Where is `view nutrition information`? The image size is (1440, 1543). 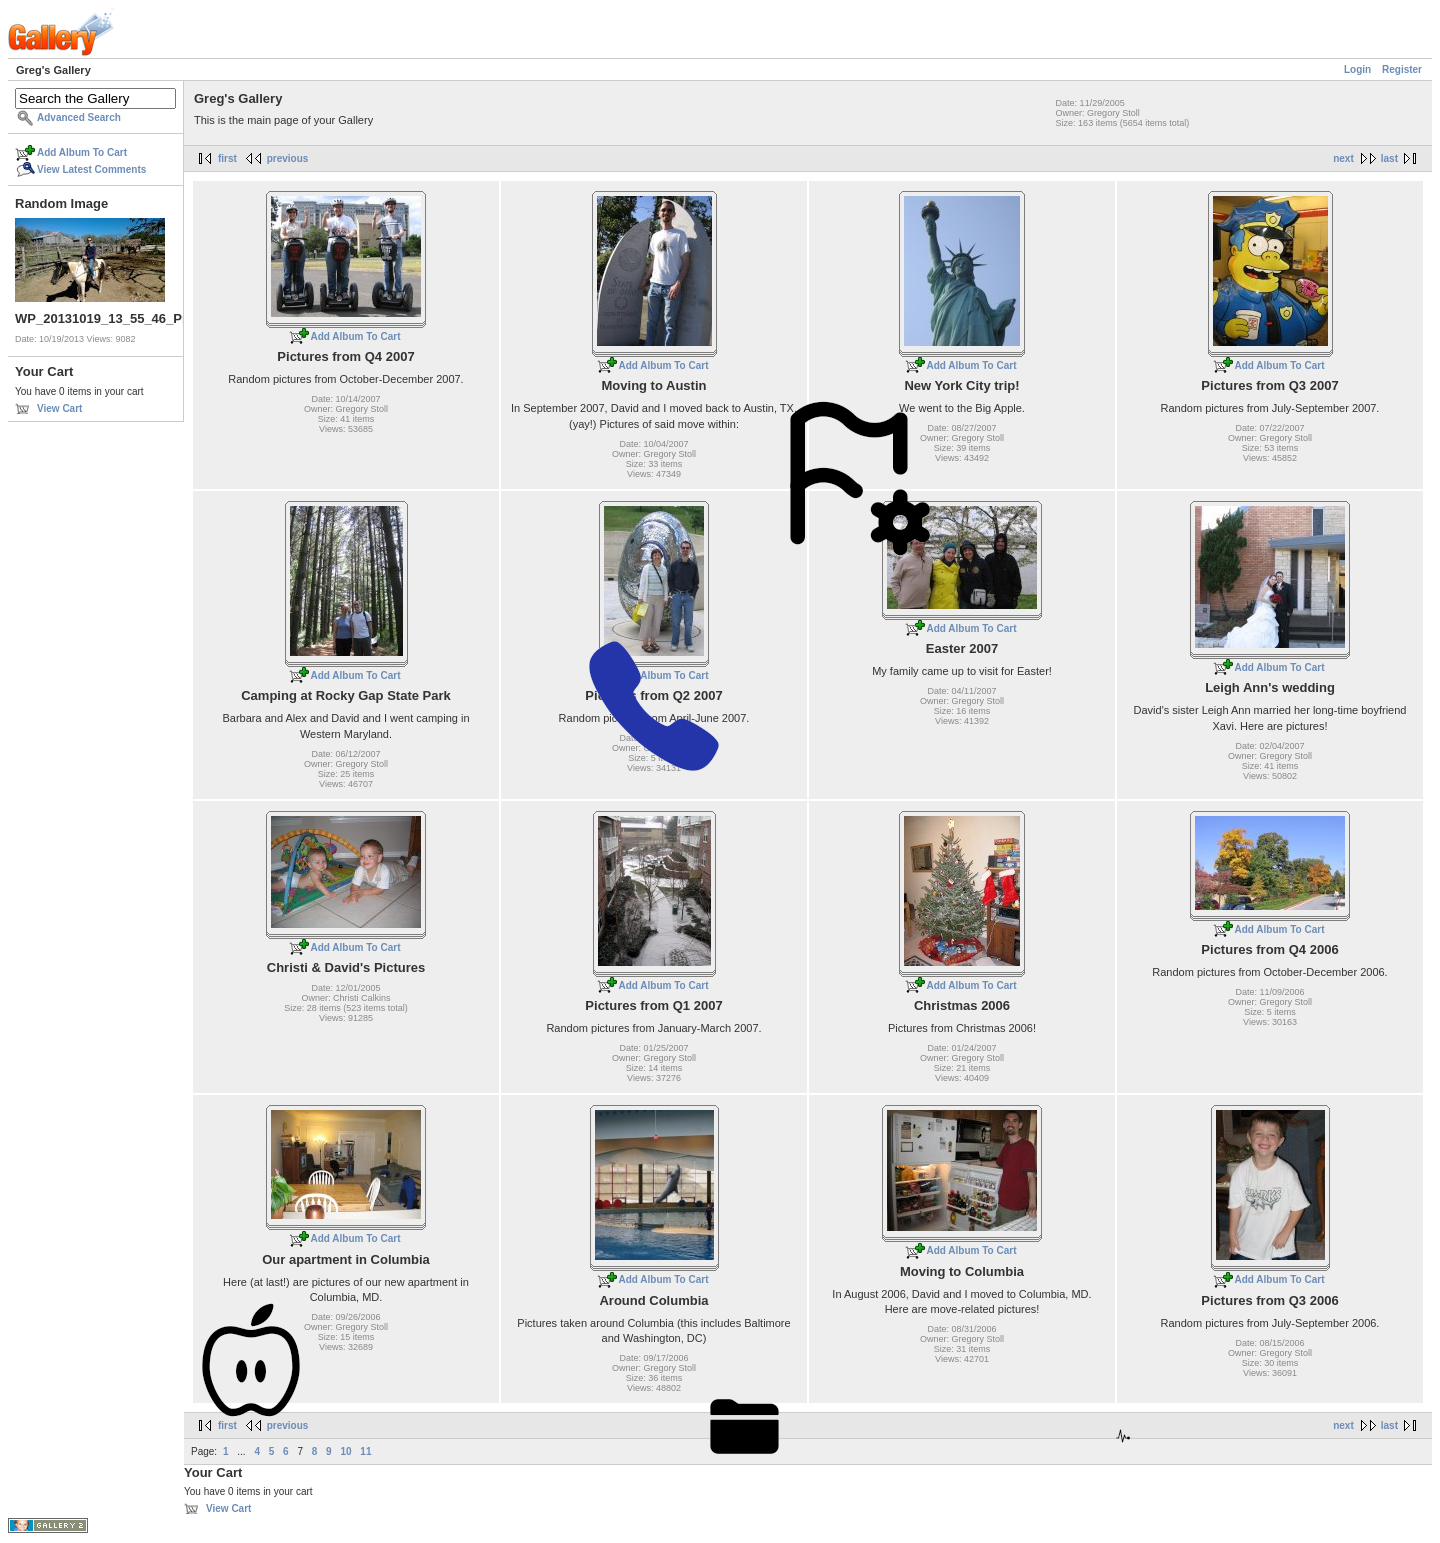
view nutrition information is located at coordinates (251, 1360).